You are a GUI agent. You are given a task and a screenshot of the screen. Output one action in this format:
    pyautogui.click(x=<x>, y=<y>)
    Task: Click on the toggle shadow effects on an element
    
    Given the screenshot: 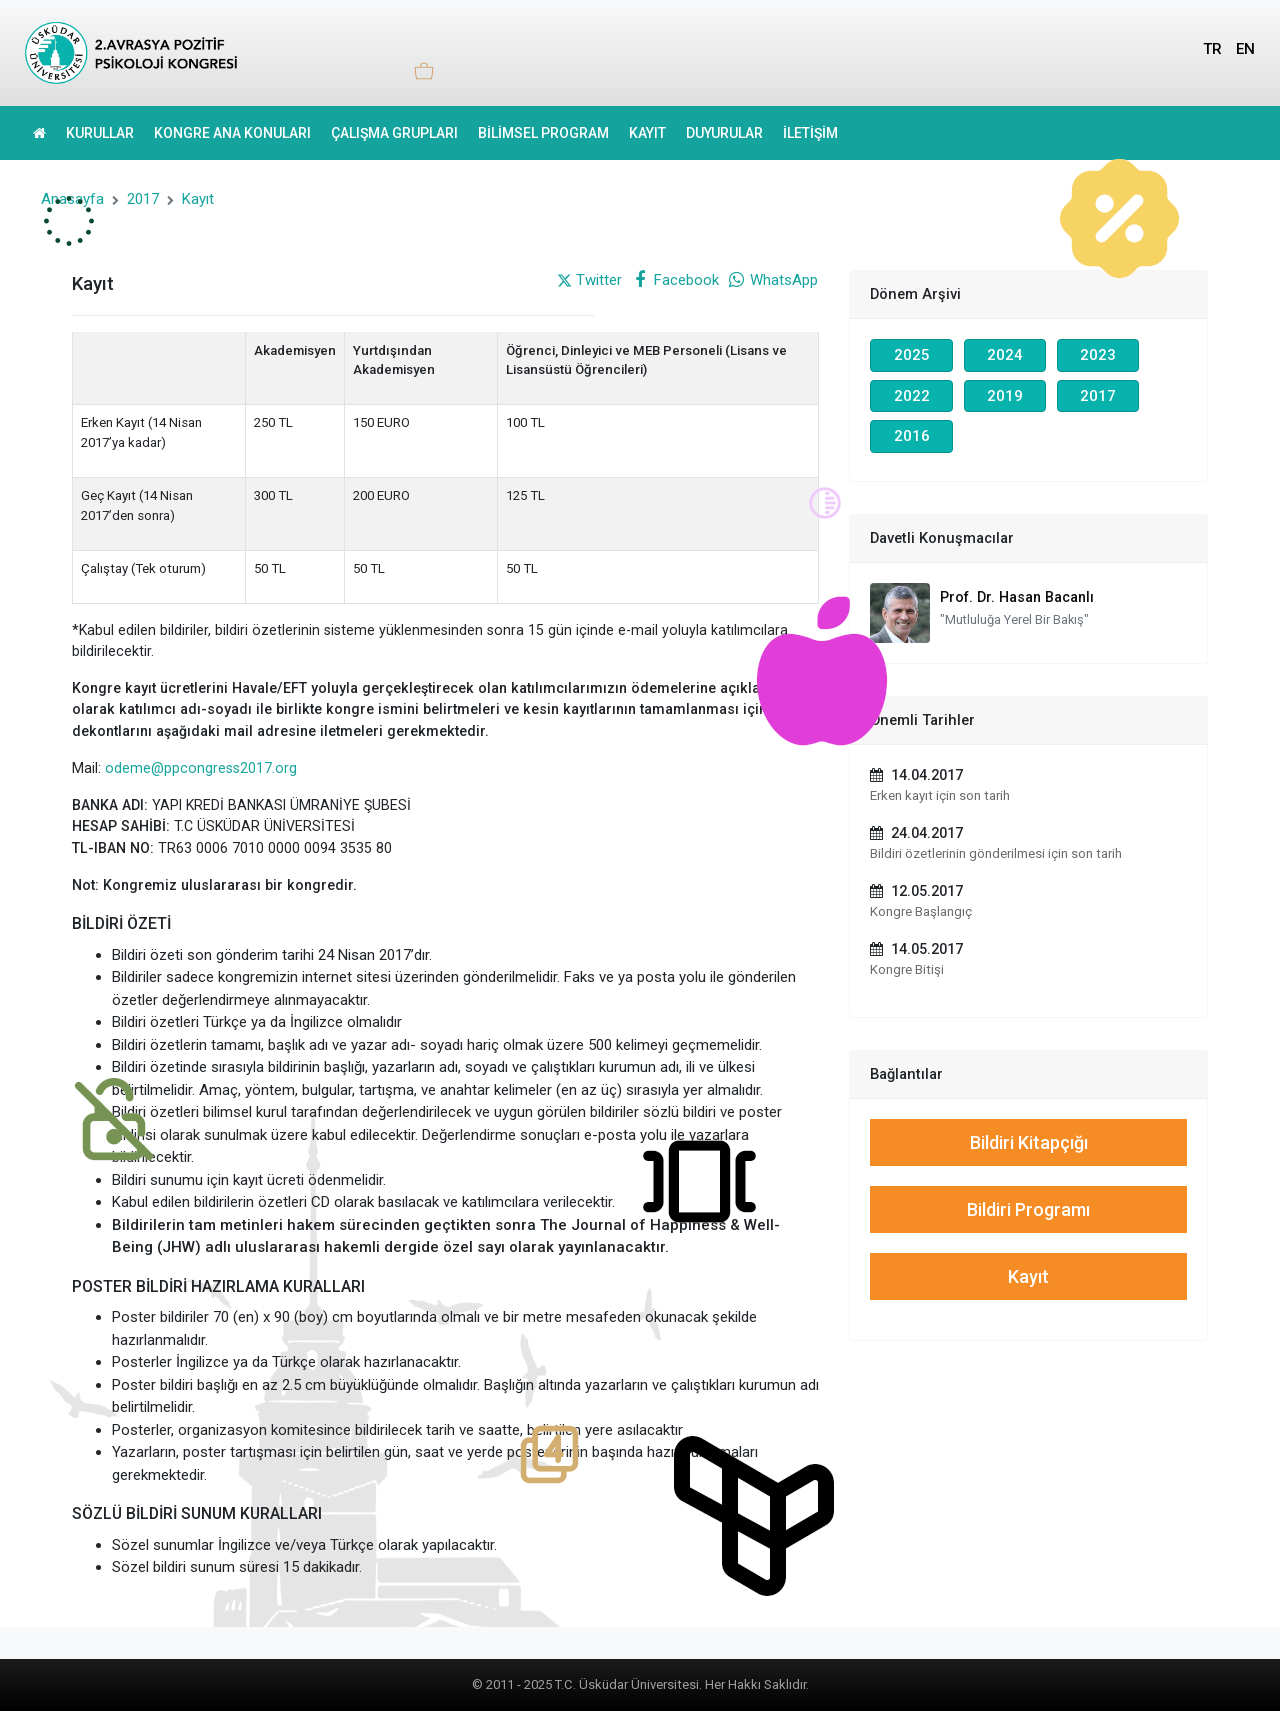 What is the action you would take?
    pyautogui.click(x=825, y=503)
    